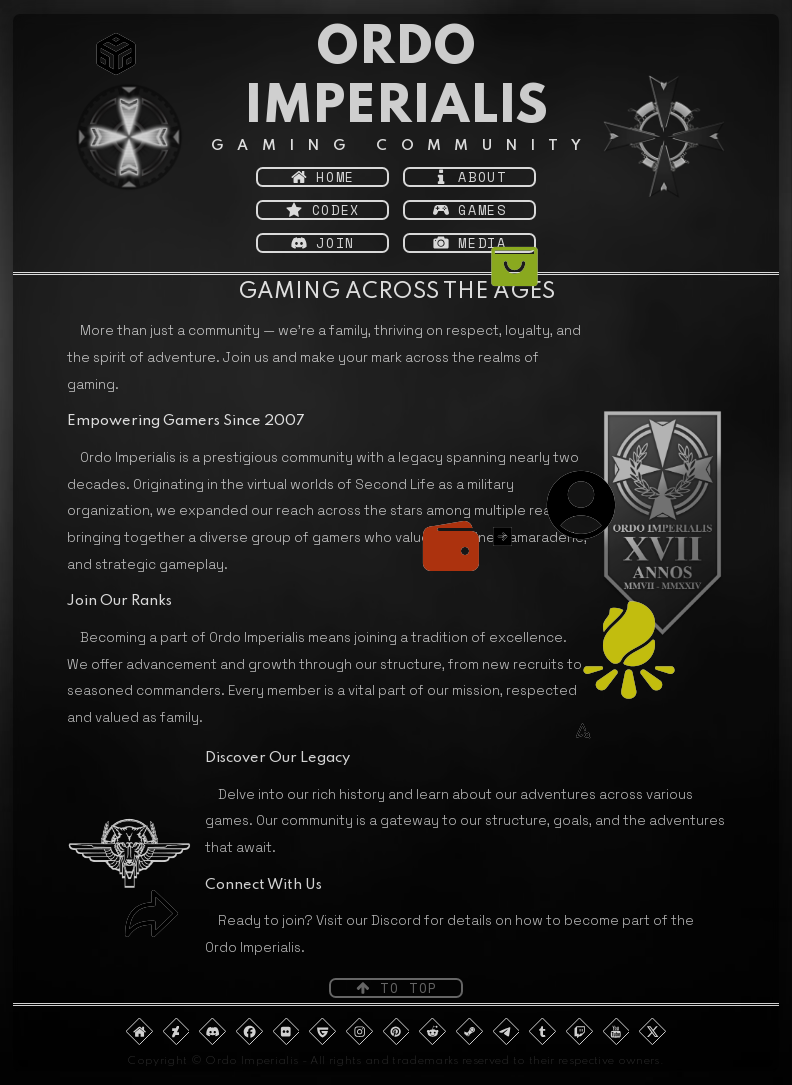 The width and height of the screenshot is (792, 1085). Describe the element at coordinates (151, 913) in the screenshot. I see `share or forward content` at that location.